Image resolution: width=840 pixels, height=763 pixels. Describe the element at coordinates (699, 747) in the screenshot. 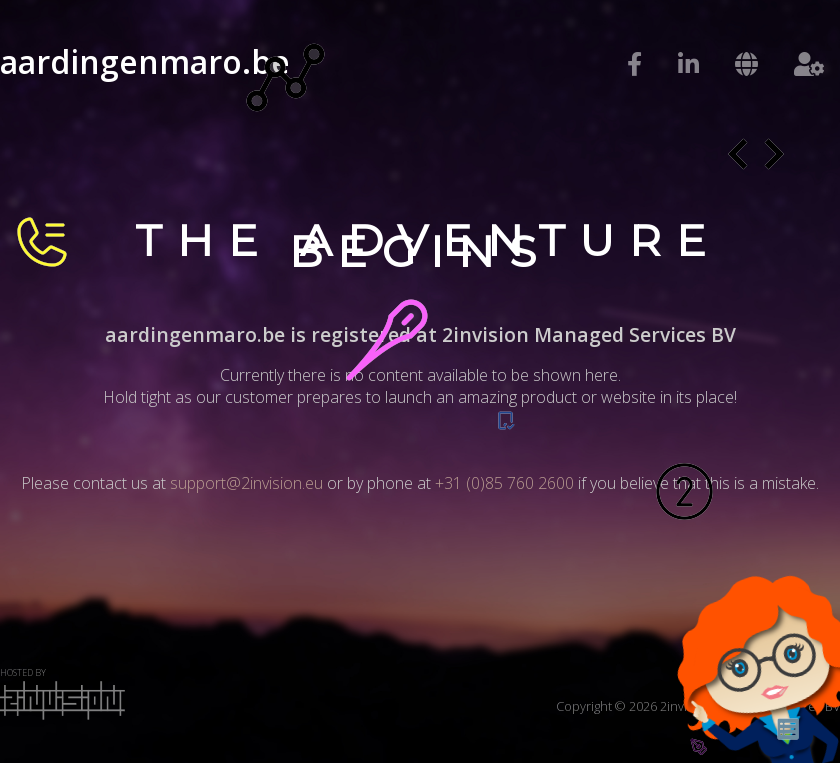

I see `access vector drawing tools` at that location.